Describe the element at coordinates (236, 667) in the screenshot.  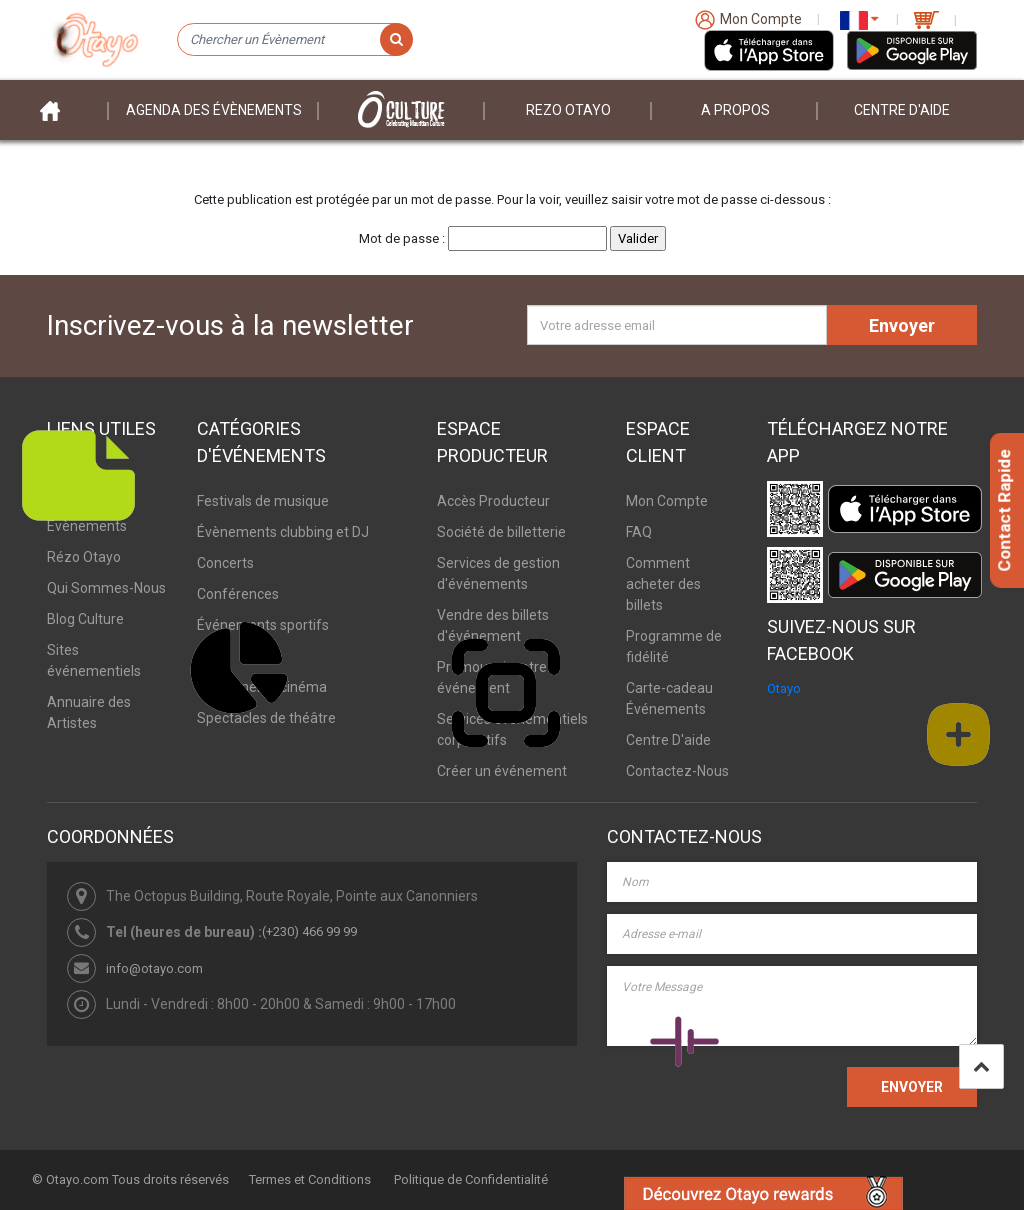
I see `view analytics or statistics` at that location.